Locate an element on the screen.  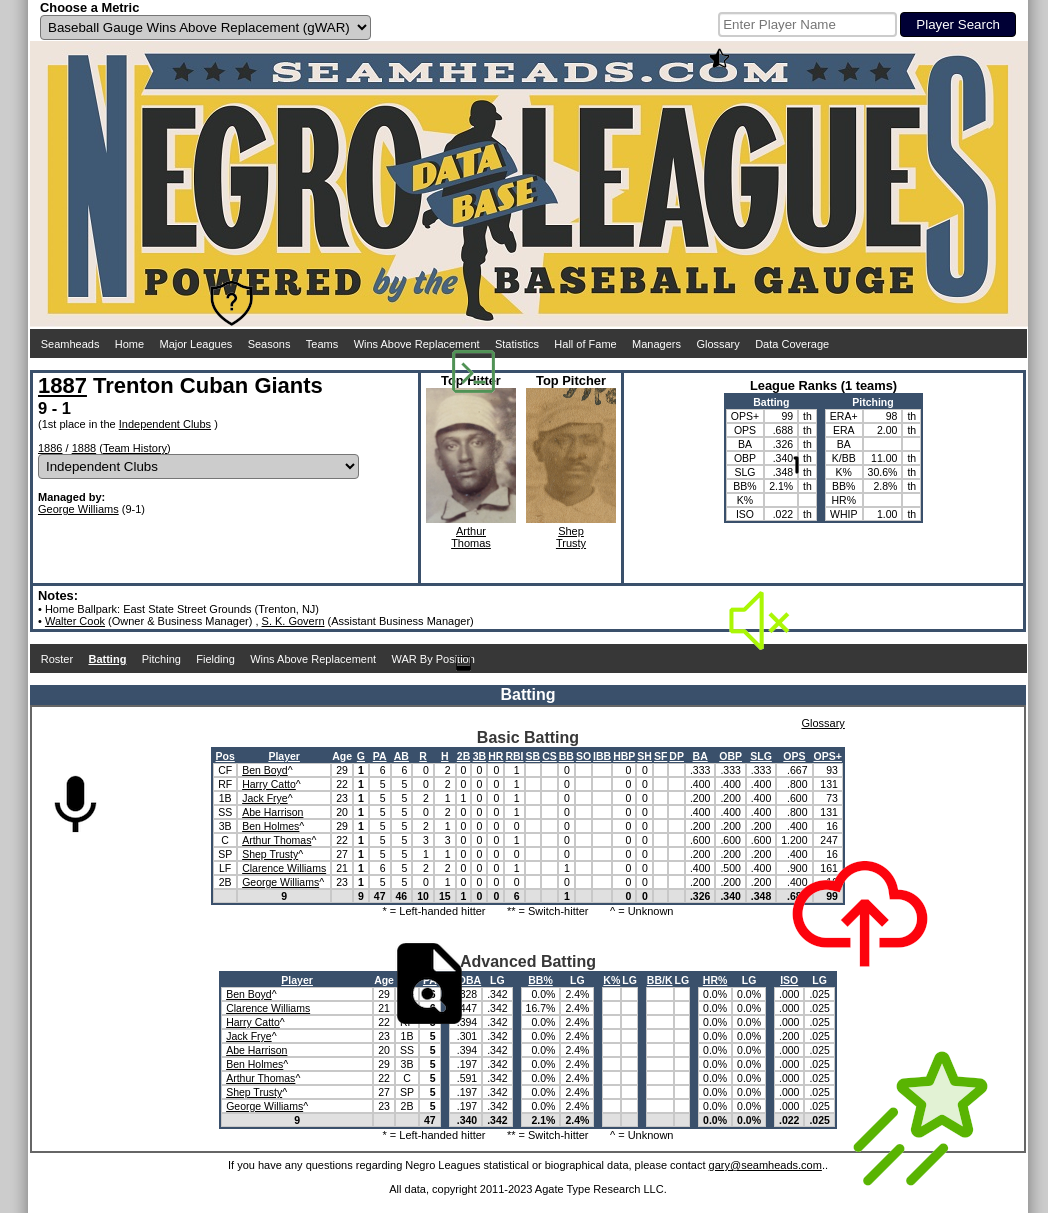
search within document is located at coordinates (429, 983).